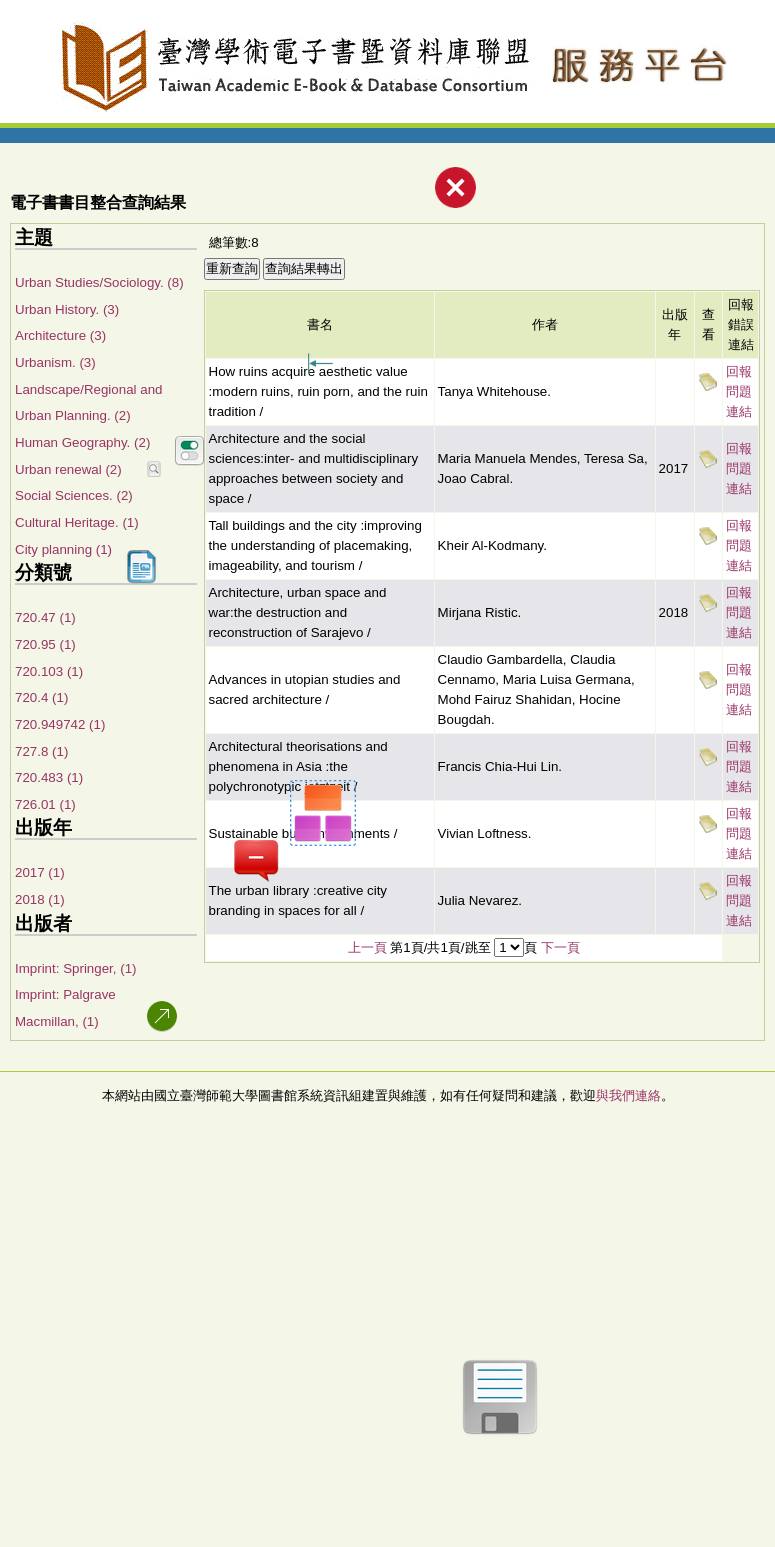 This screenshot has height=1547, width=775. What do you see at coordinates (189, 450) in the screenshot?
I see `open desktop preferences and settings` at bounding box center [189, 450].